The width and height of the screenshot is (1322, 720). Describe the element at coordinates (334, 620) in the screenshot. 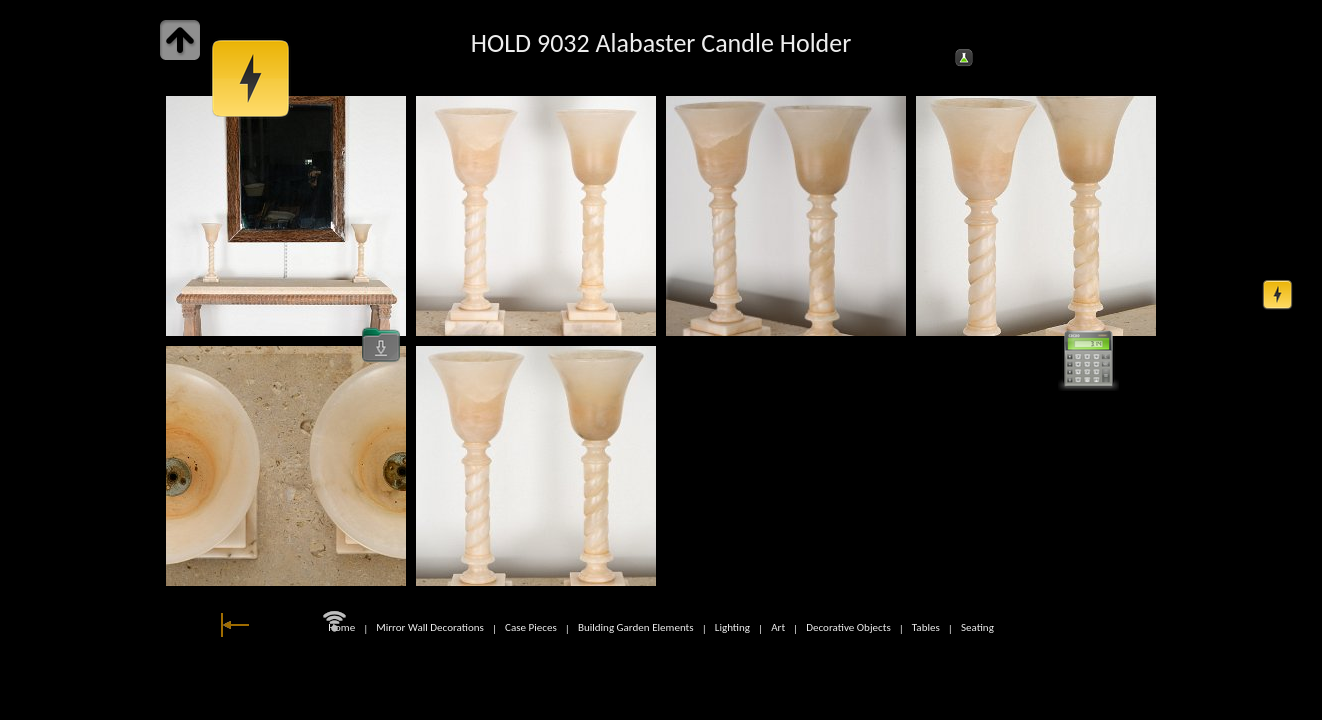

I see `indicates excellent wireless network signal strength` at that location.